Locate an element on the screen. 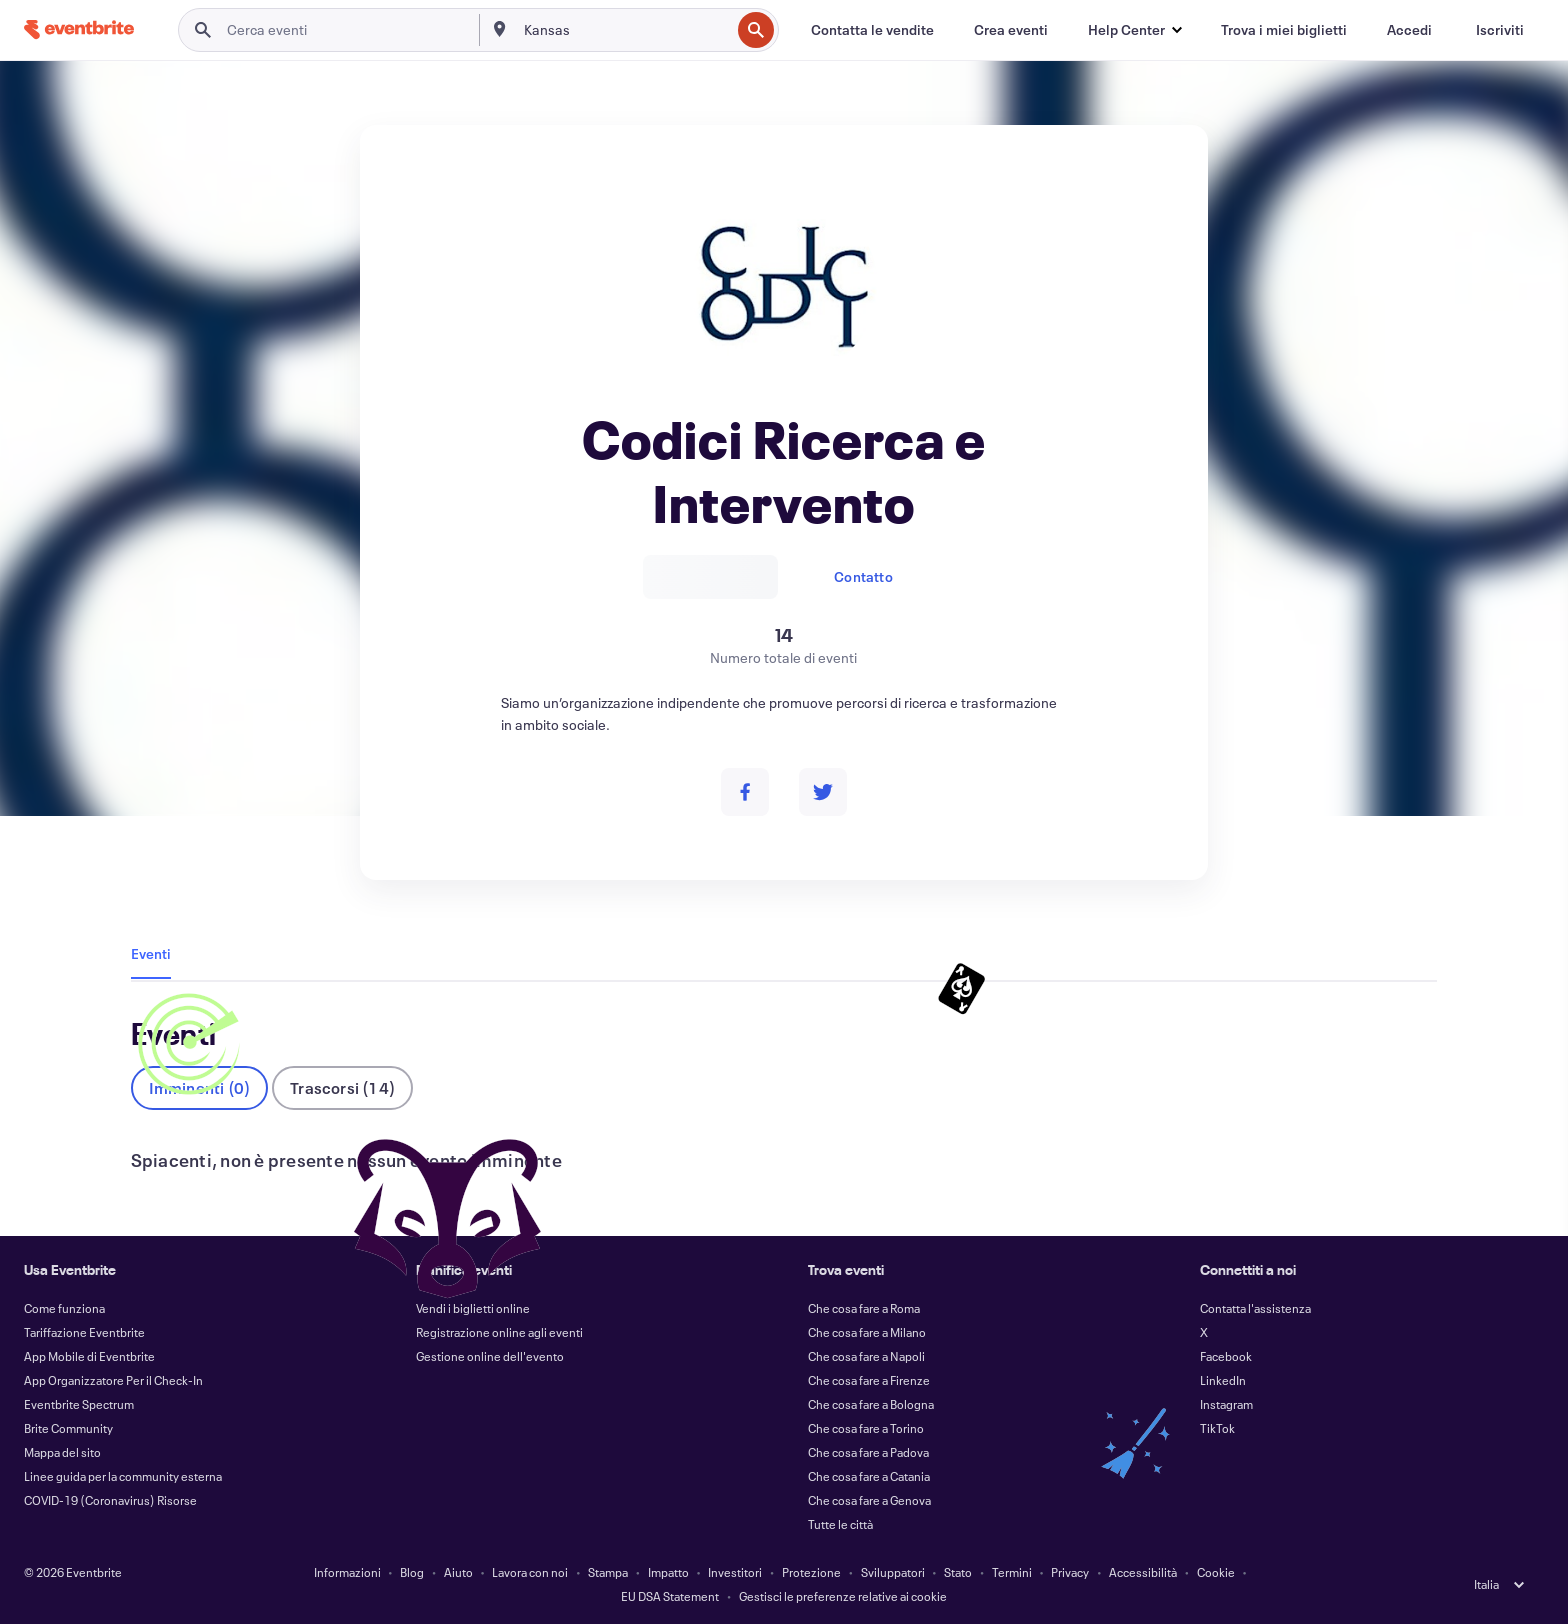 The width and height of the screenshot is (1568, 1624). cast a cleaning or sweep spell is located at coordinates (1135, 1443).